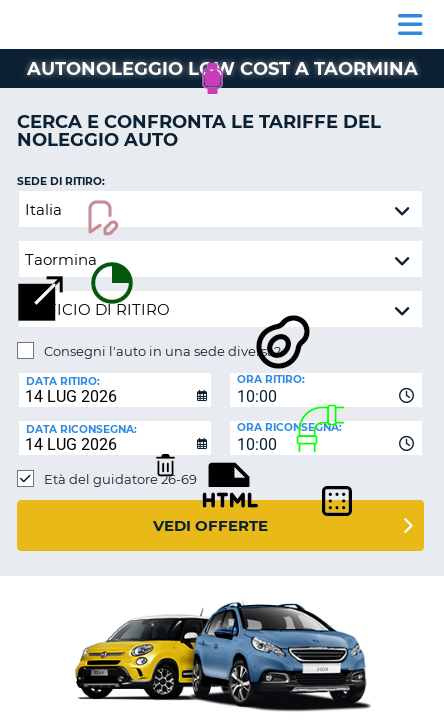 This screenshot has height=720, width=444. What do you see at coordinates (212, 78) in the screenshot?
I see `access smartwatch settings or companion app` at bounding box center [212, 78].